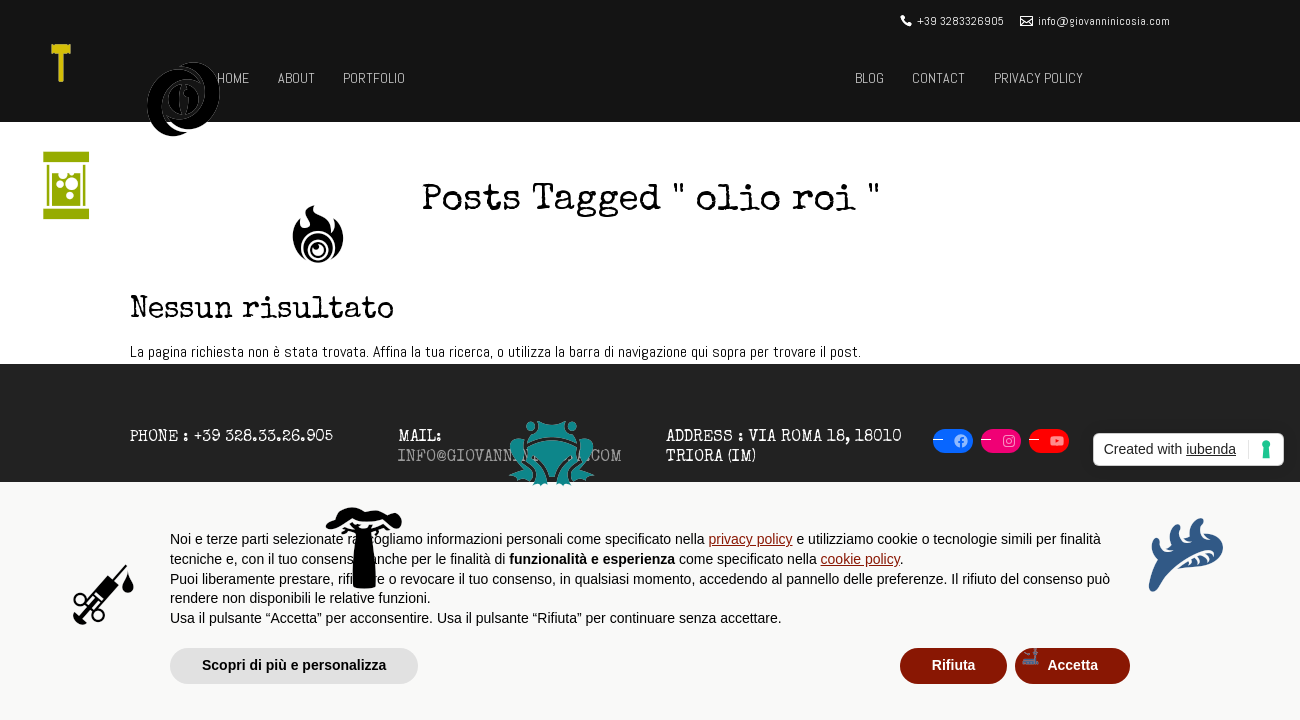 The height and width of the screenshot is (720, 1300). I want to click on select shell or fossil item in game inventory, so click(1186, 555).